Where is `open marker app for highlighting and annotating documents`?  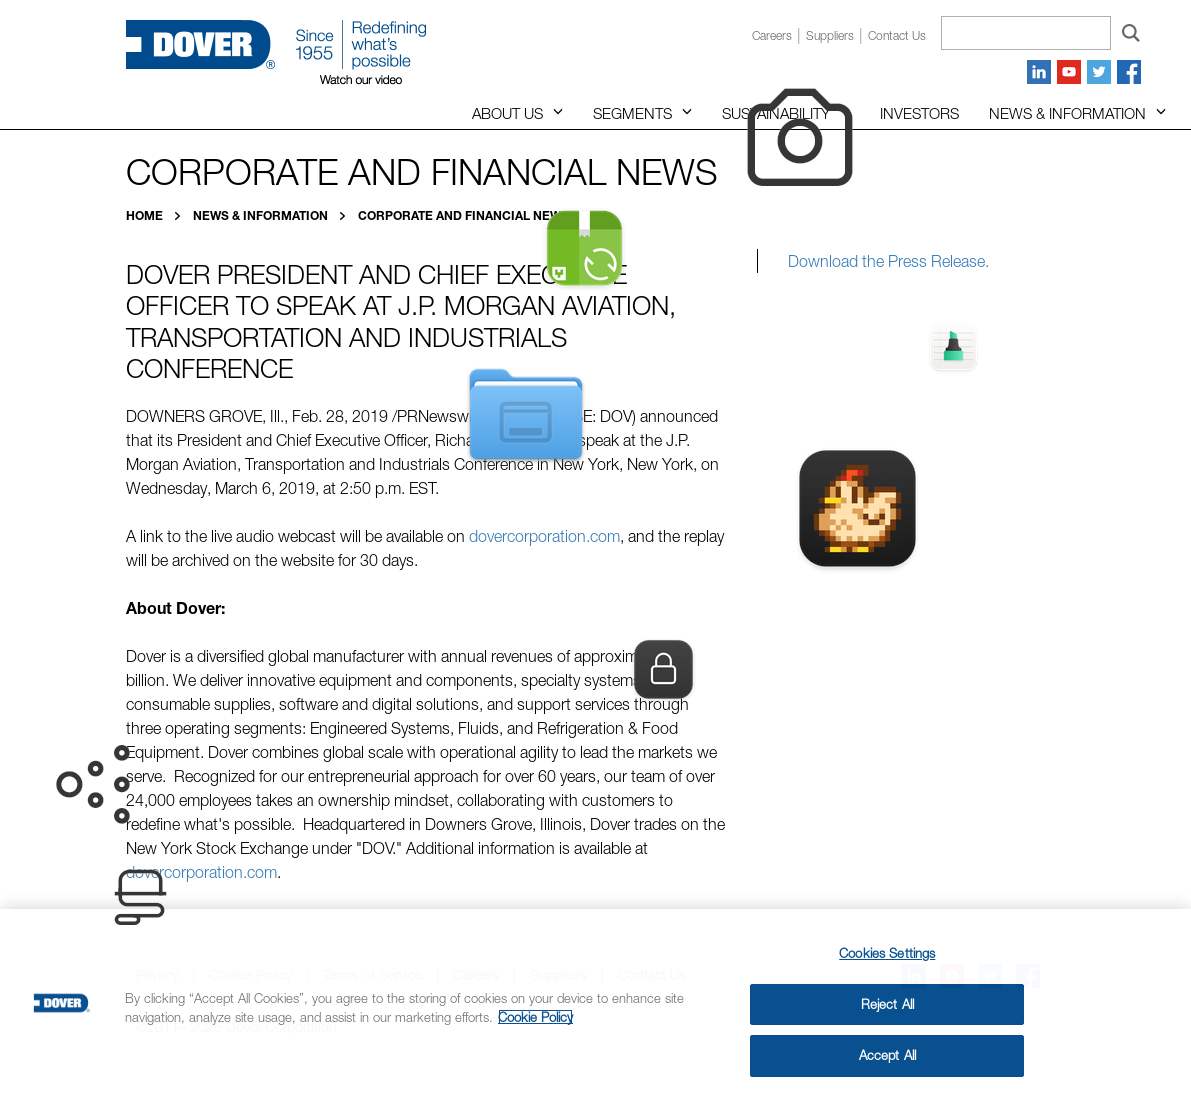 open marker app for highlighting and annotating documents is located at coordinates (953, 346).